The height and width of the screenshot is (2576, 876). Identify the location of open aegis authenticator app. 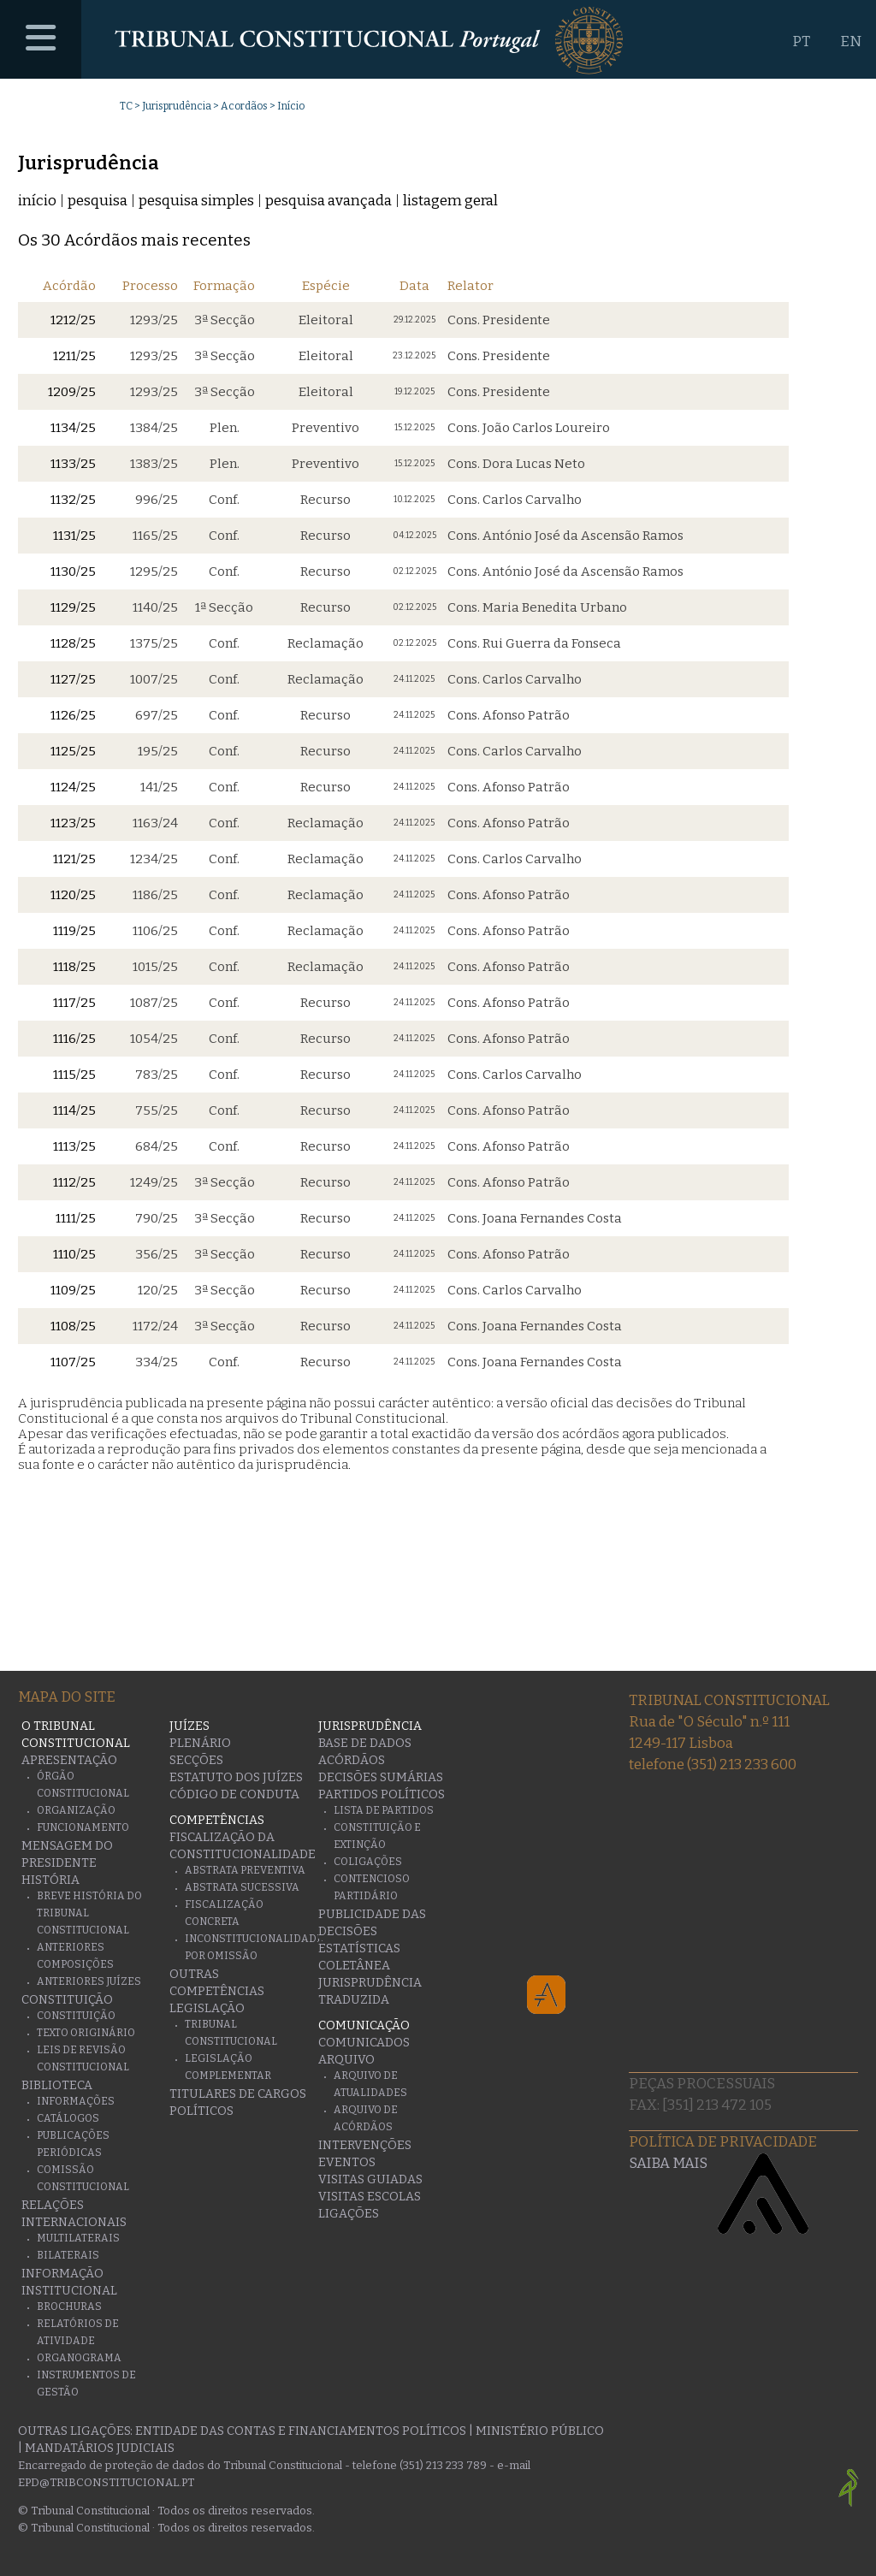
(763, 2194).